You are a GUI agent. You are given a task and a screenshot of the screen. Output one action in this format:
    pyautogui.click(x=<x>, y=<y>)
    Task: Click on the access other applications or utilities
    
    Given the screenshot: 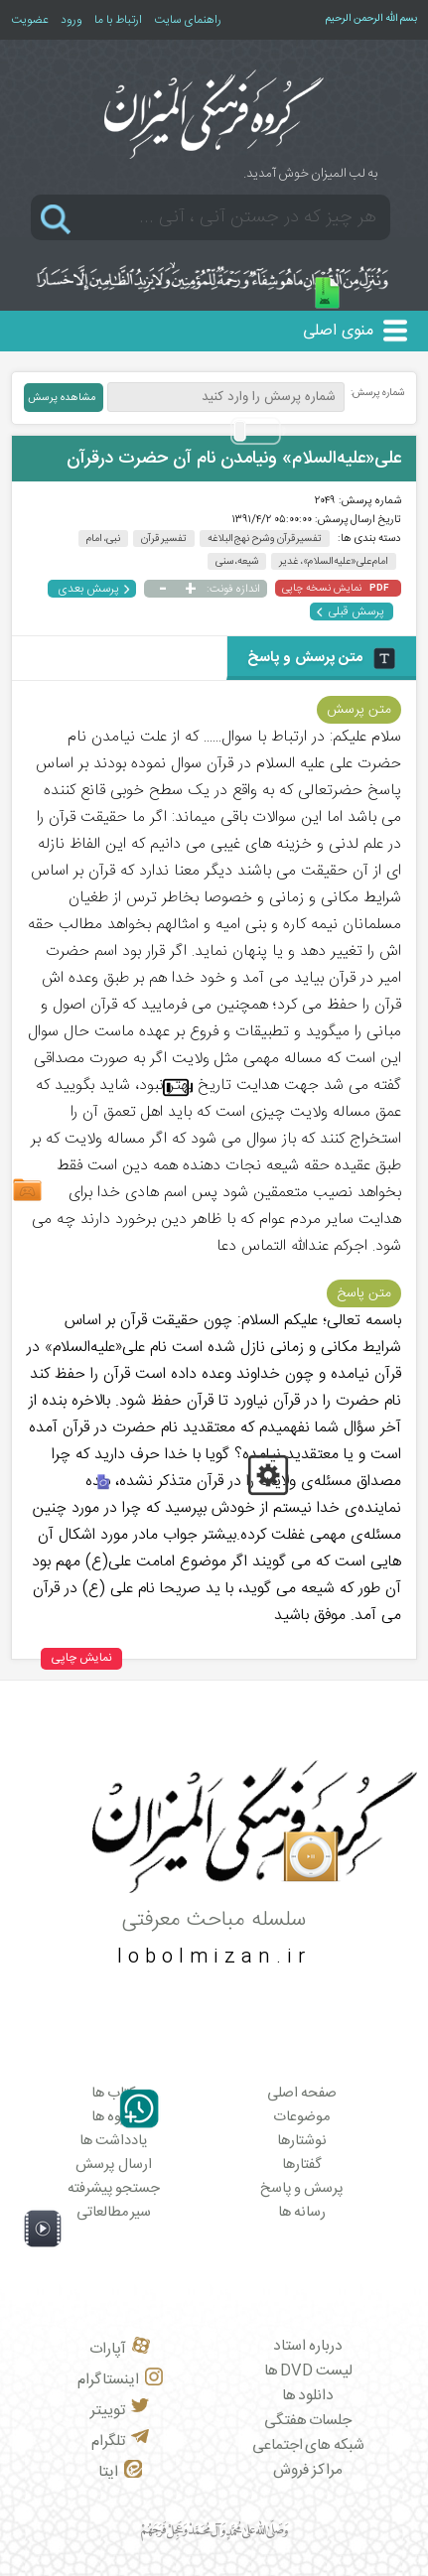 What is the action you would take?
    pyautogui.click(x=268, y=1475)
    